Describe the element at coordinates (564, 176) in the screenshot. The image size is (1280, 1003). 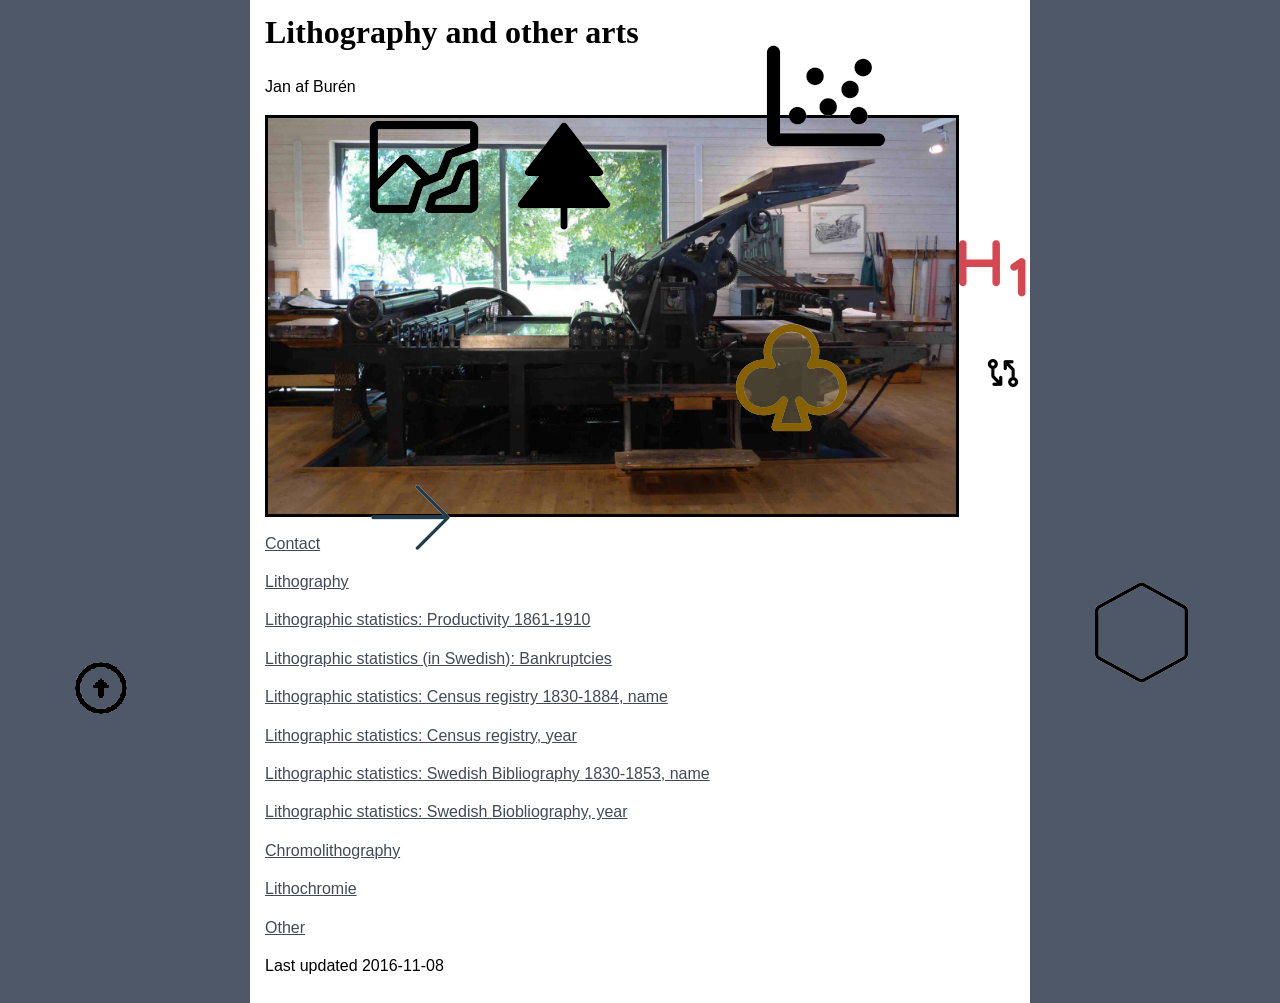
I see `indicates a park or nature area on a map` at that location.